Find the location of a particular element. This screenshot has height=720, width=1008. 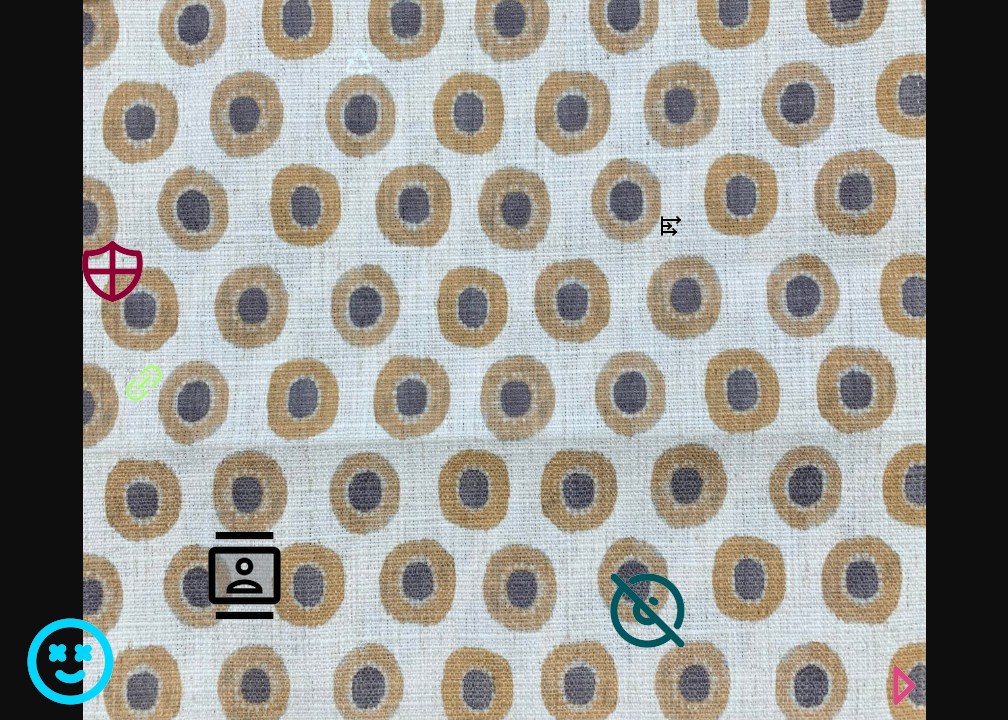

privacy or security settings with multiple protection layers is located at coordinates (112, 271).